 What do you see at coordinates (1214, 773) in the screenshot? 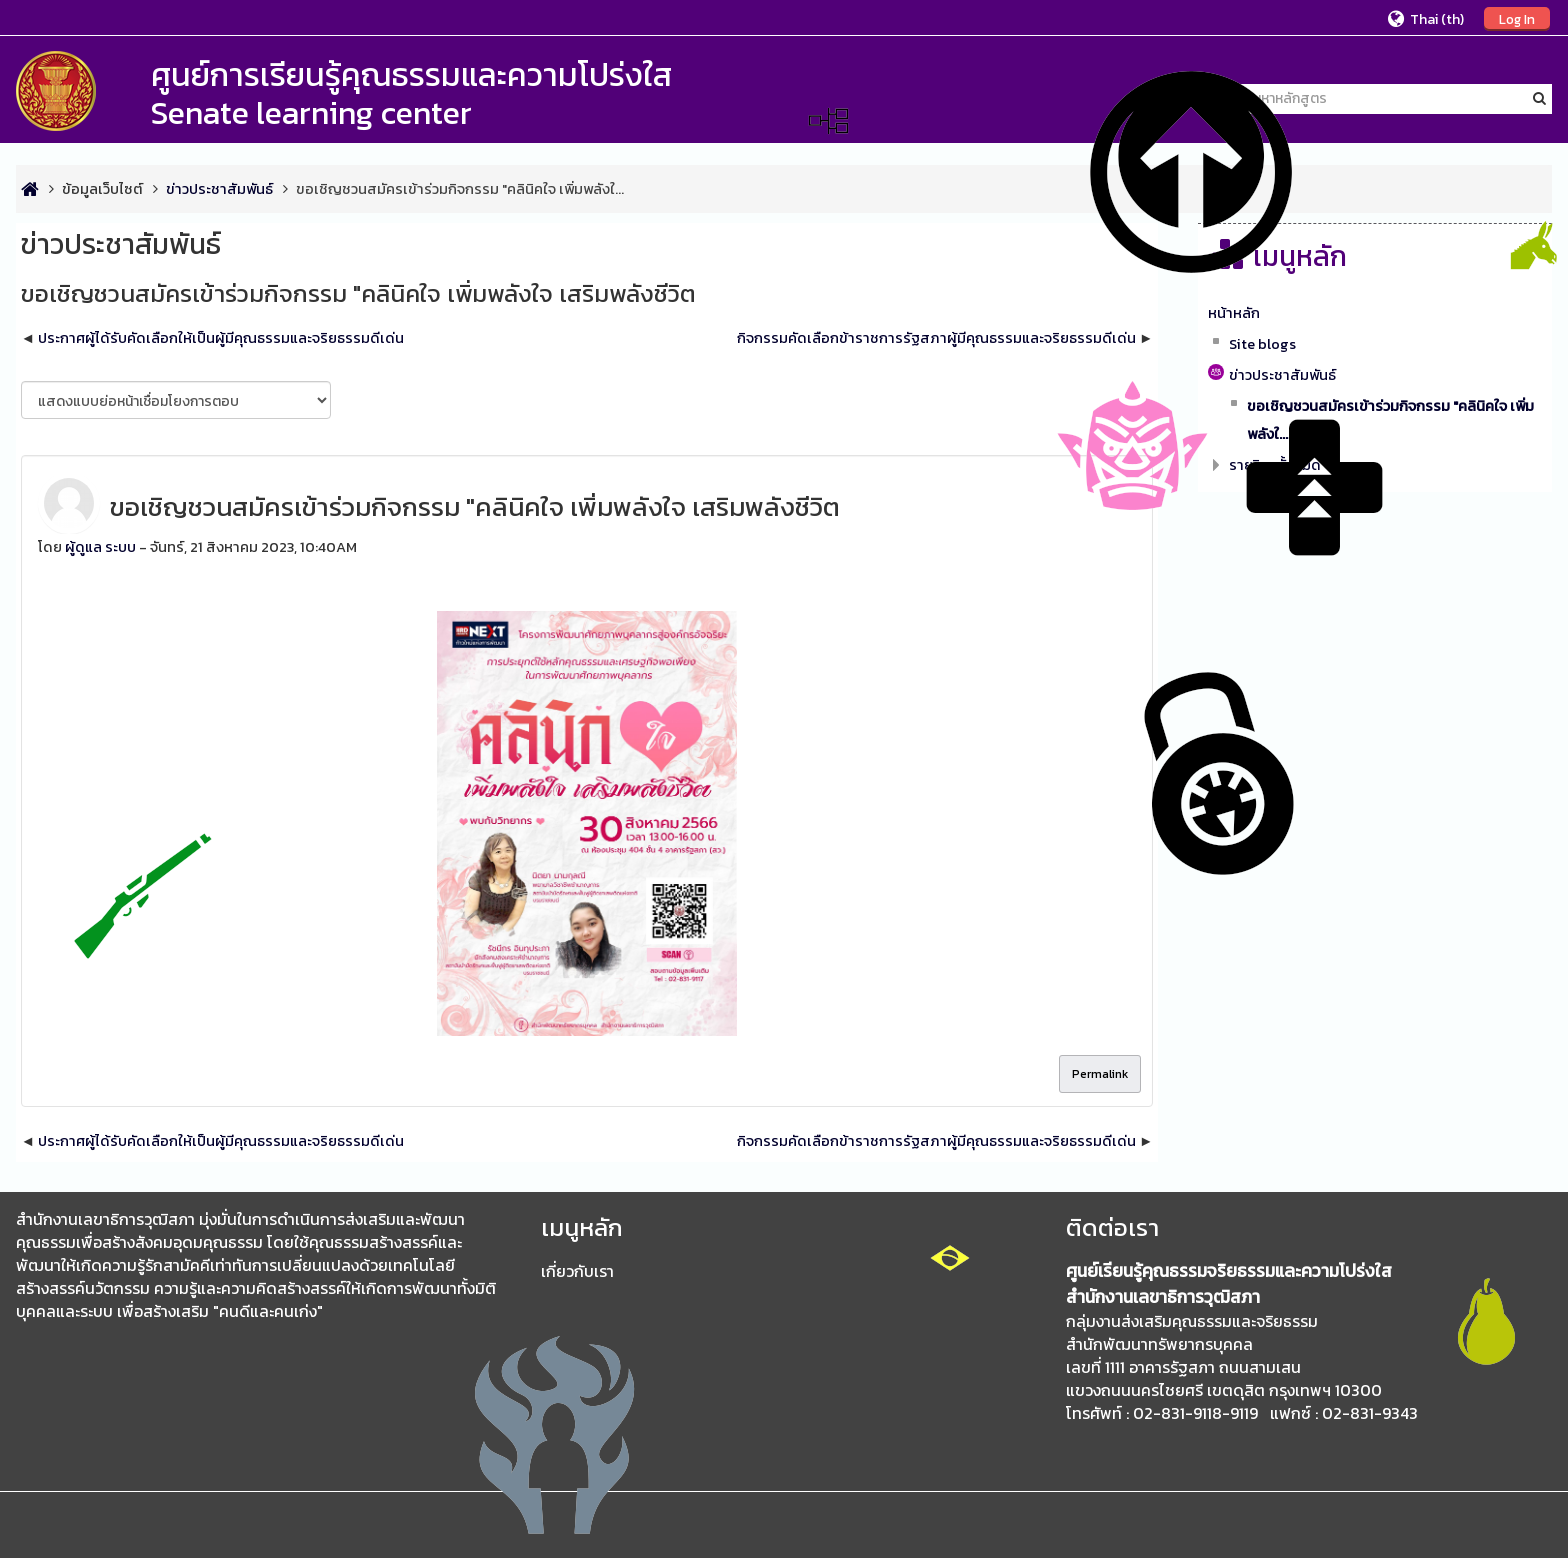
I see `access security or lock settings` at bounding box center [1214, 773].